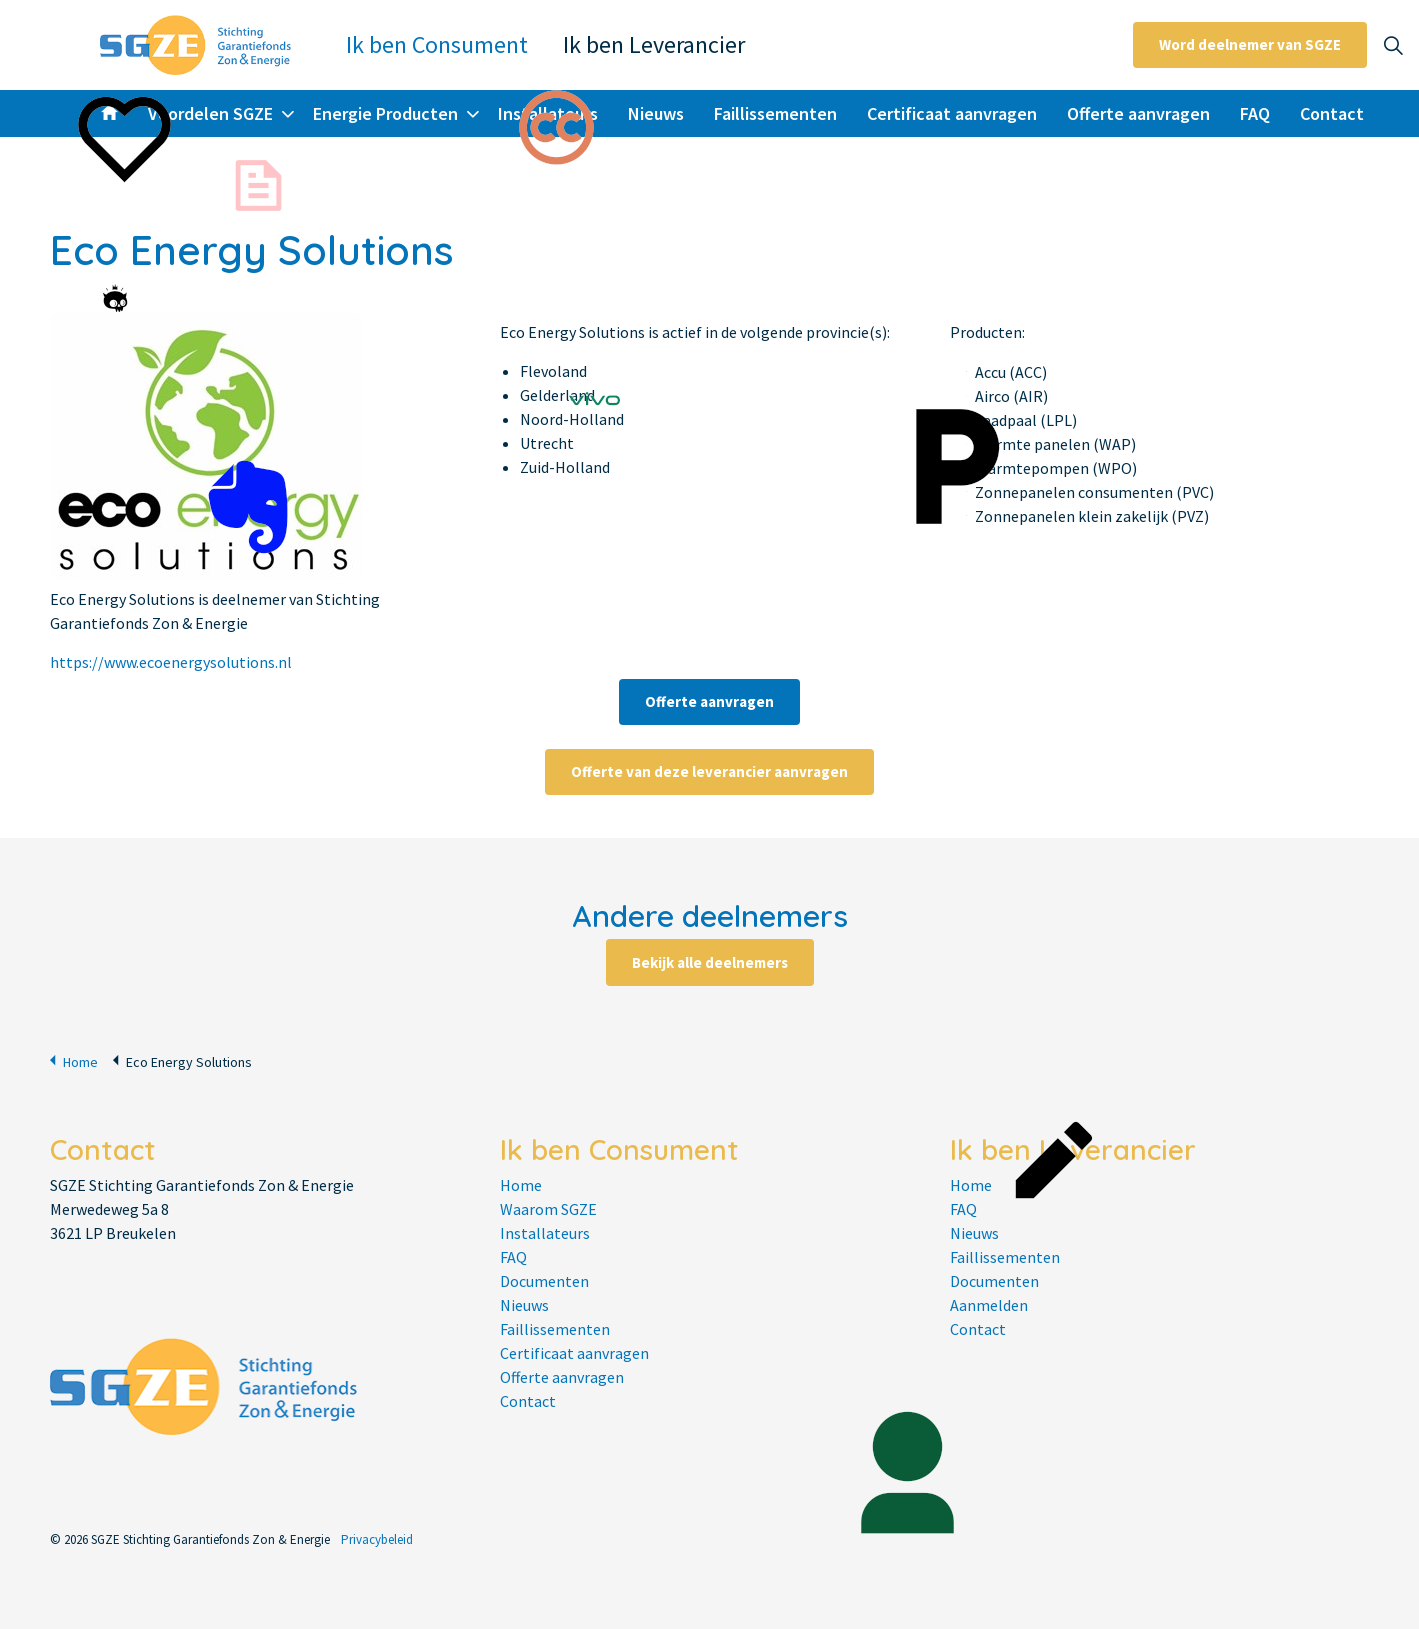 This screenshot has height=1629, width=1419. Describe the element at coordinates (954, 466) in the screenshot. I see `indicates a parking area or facility` at that location.